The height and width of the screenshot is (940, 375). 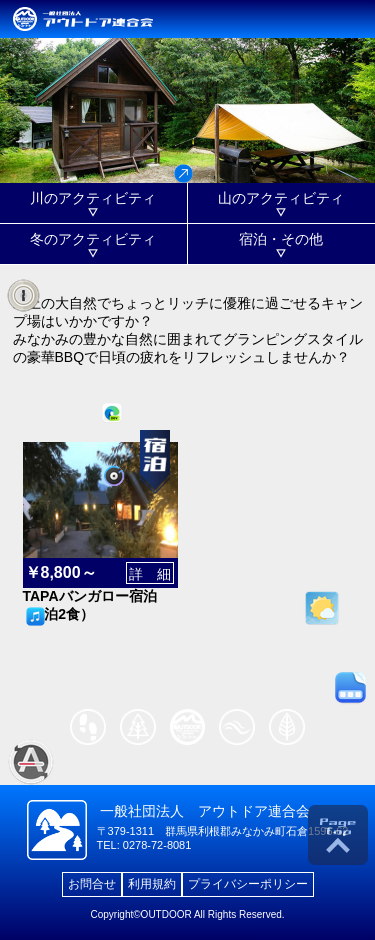 What do you see at coordinates (35, 616) in the screenshot?
I see `open playmymusic app` at bounding box center [35, 616].